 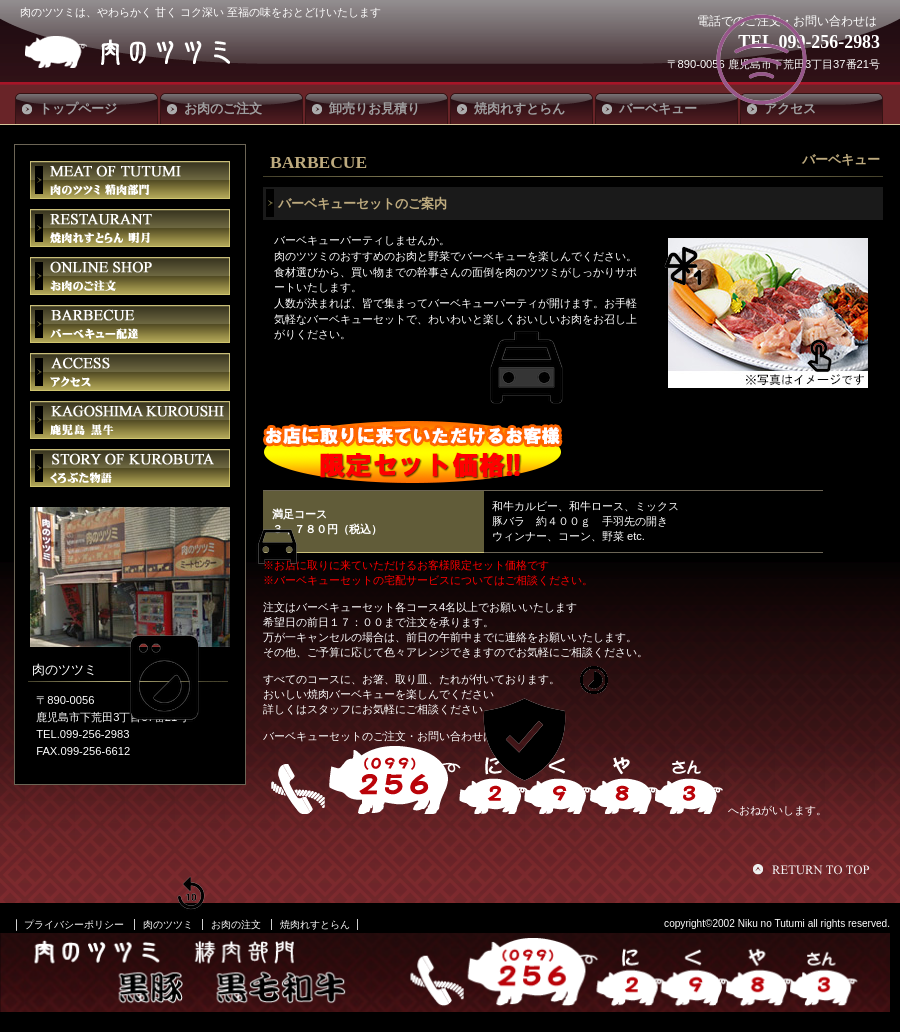 What do you see at coordinates (819, 356) in the screenshot?
I see `tap to interact with touchscreen element` at bounding box center [819, 356].